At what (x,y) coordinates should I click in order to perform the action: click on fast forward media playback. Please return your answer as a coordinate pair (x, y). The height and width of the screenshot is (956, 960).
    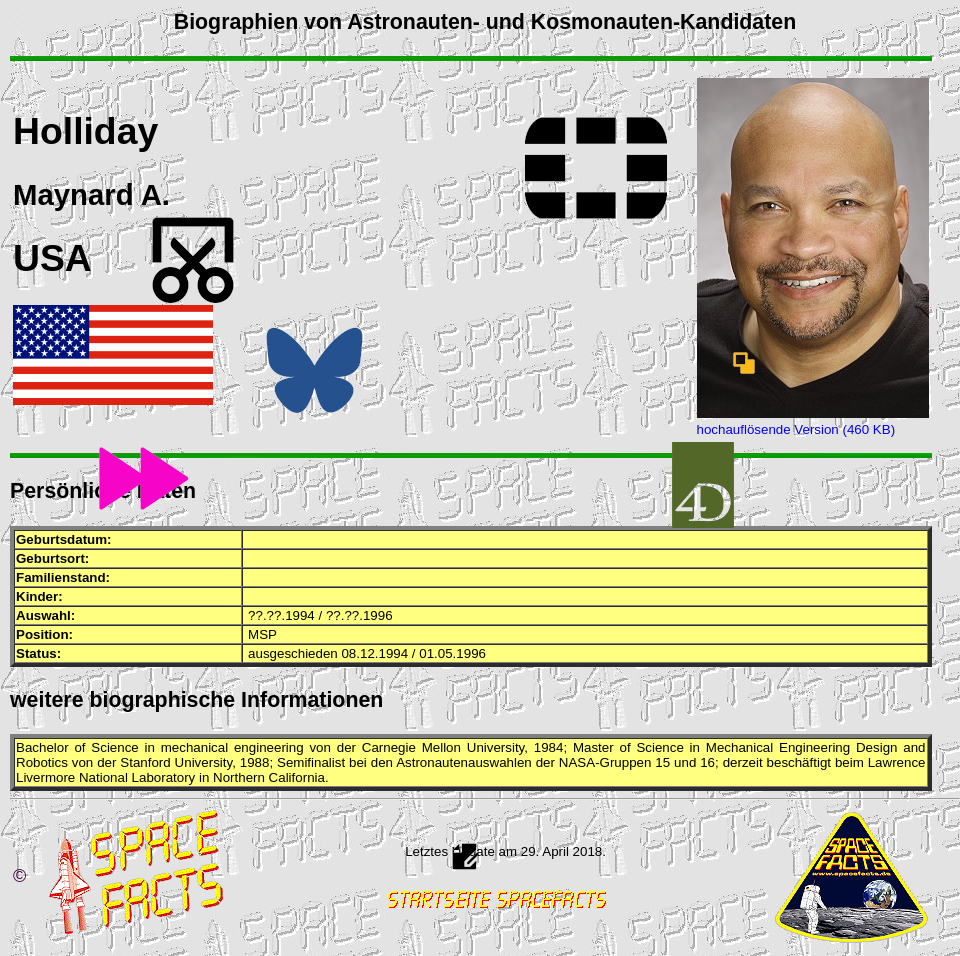
    Looking at the image, I should click on (140, 478).